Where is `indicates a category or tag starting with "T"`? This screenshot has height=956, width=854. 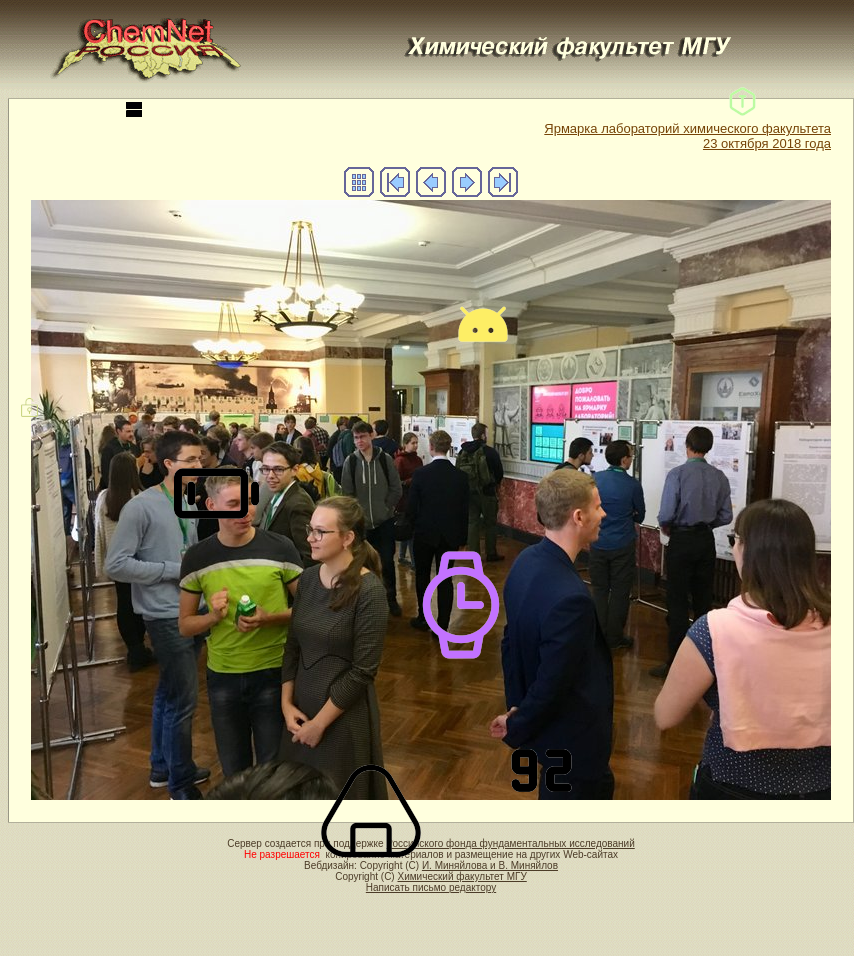
indicates a category or tag starting with "T" is located at coordinates (742, 101).